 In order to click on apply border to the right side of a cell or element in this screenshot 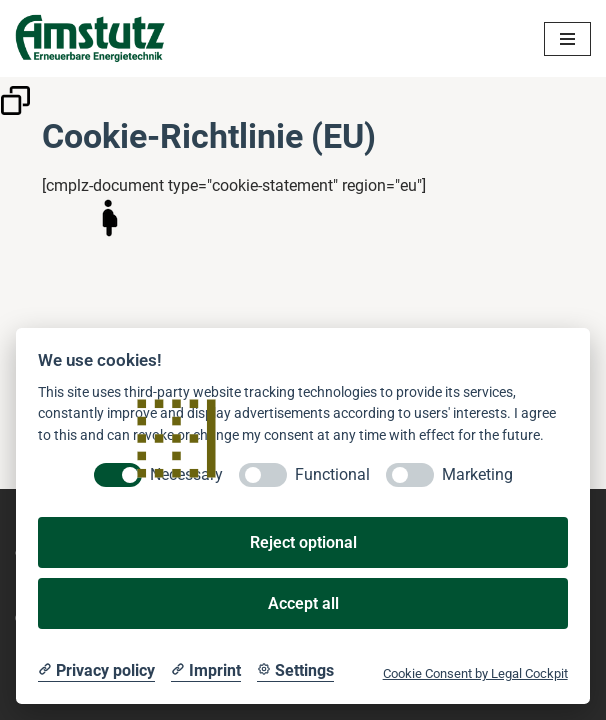, I will do `click(176, 438)`.